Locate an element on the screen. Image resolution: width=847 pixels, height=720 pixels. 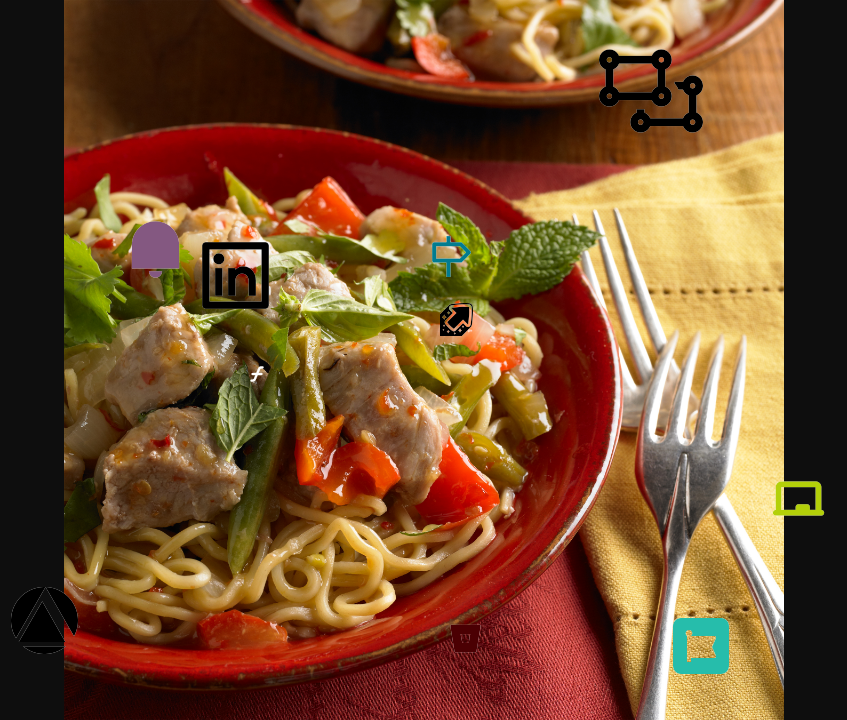
get directions or navigate to a destination is located at coordinates (450, 256).